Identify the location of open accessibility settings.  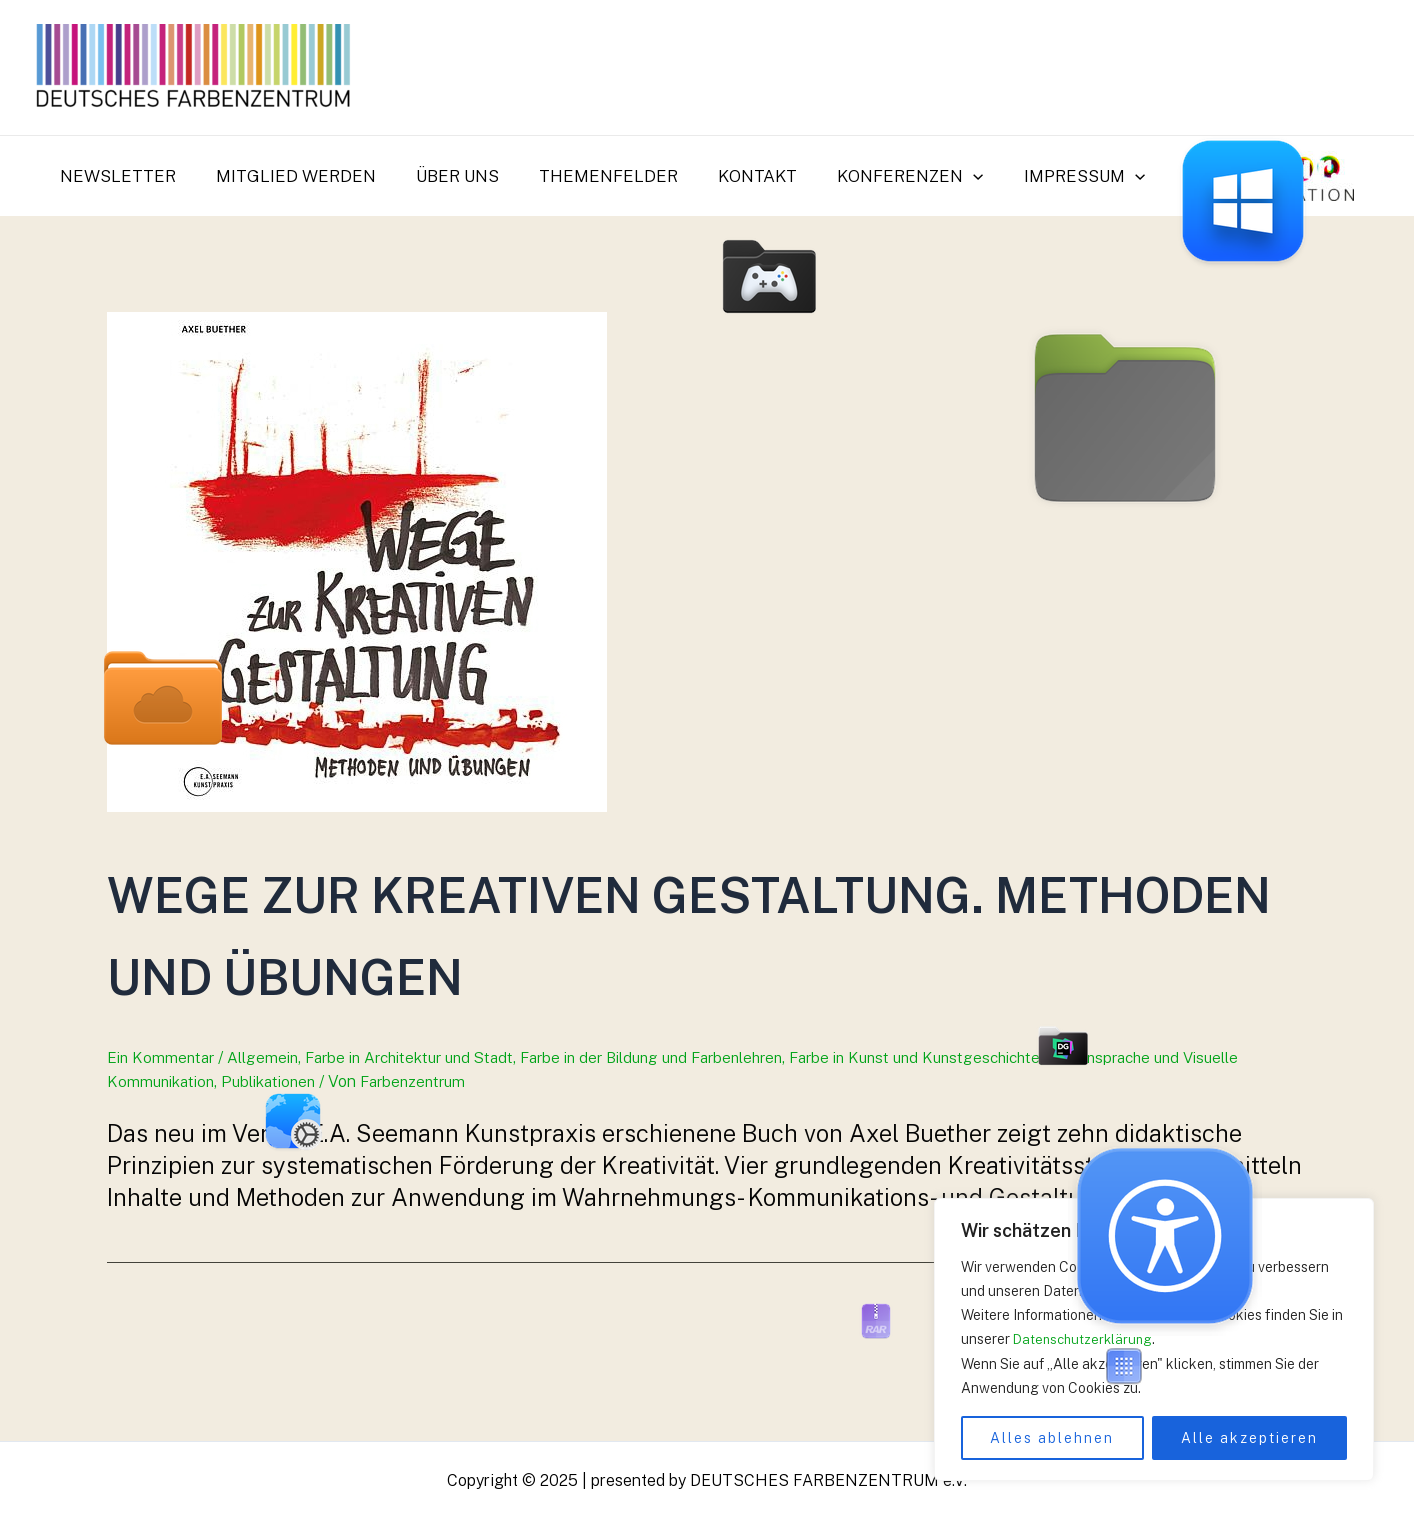
(1165, 1239).